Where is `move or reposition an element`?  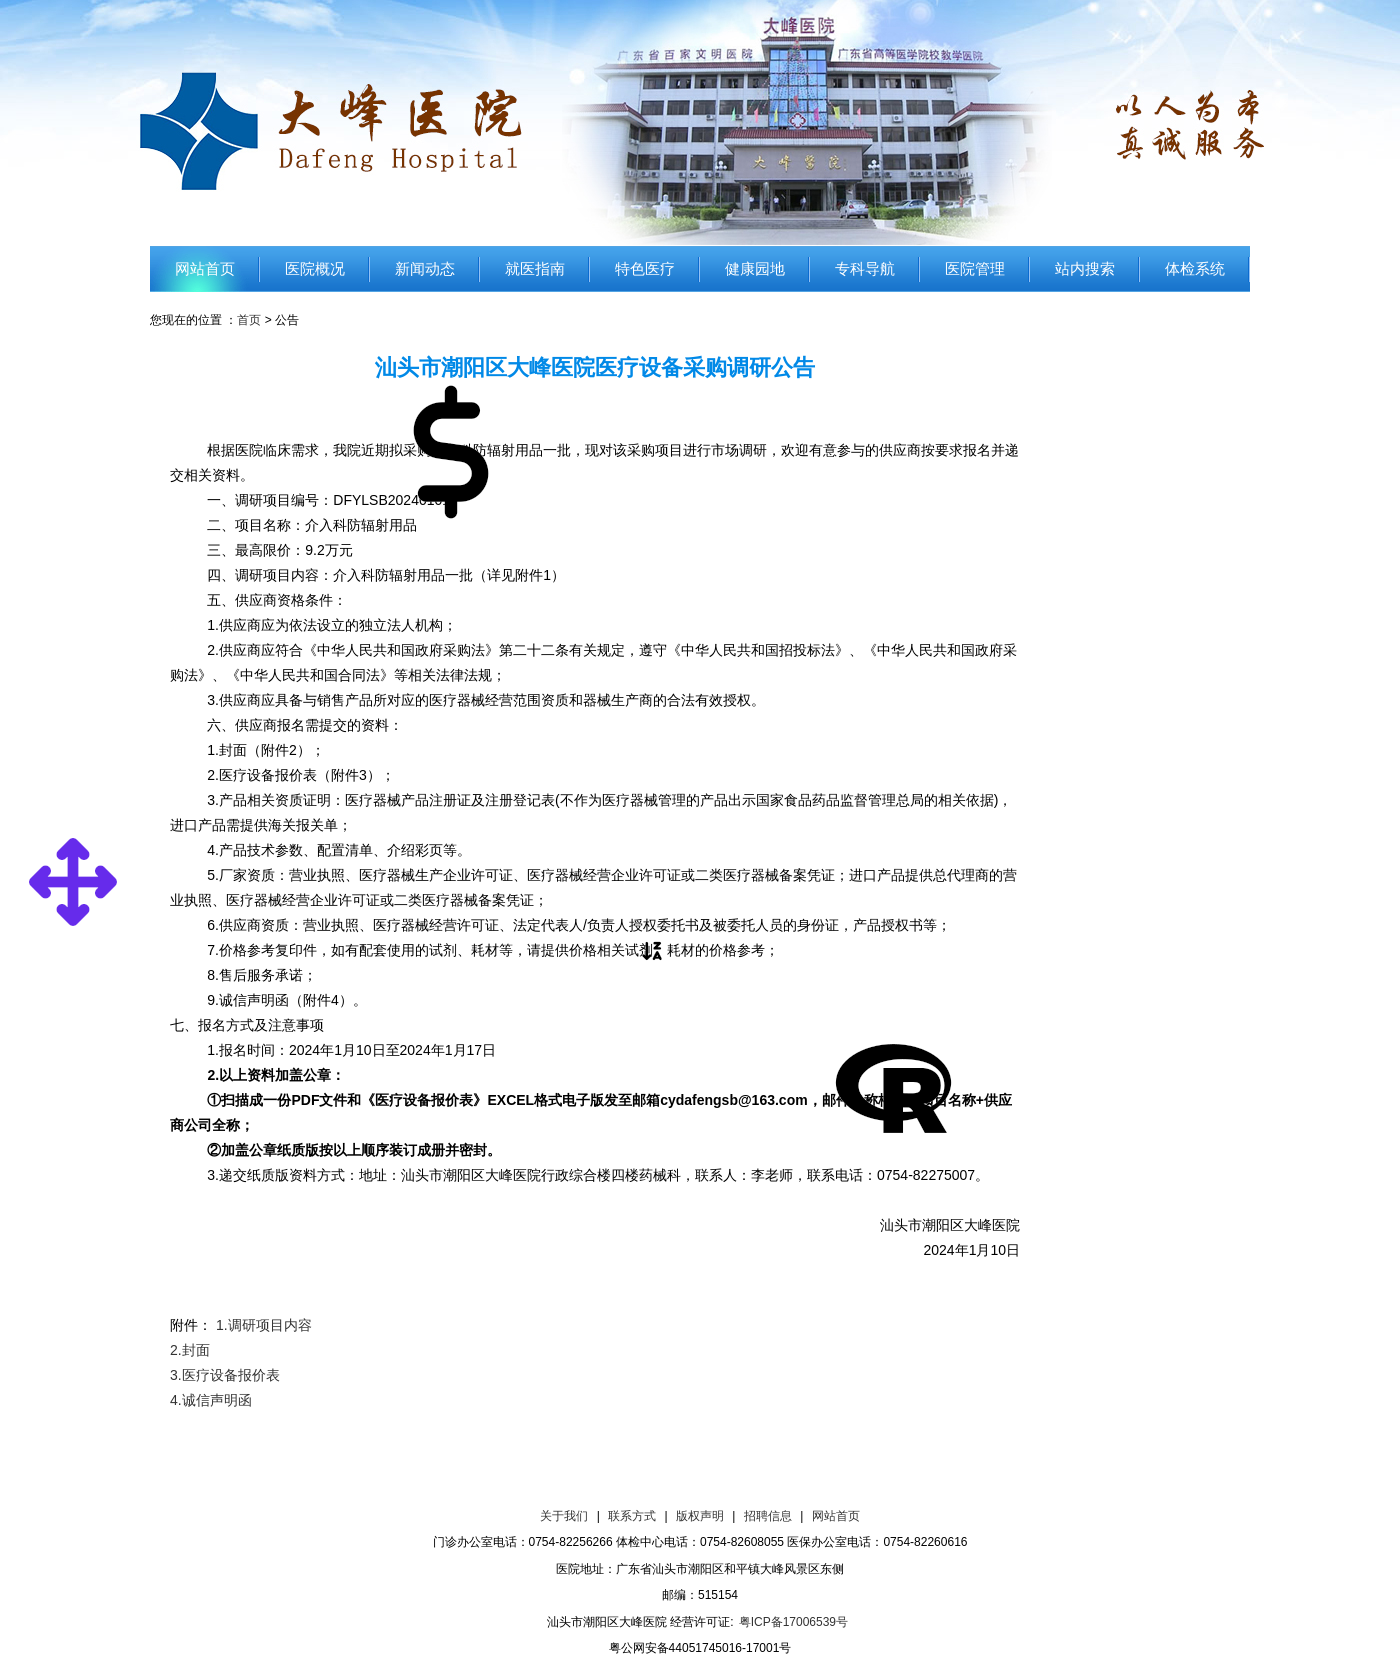 move or reposition an element is located at coordinates (73, 882).